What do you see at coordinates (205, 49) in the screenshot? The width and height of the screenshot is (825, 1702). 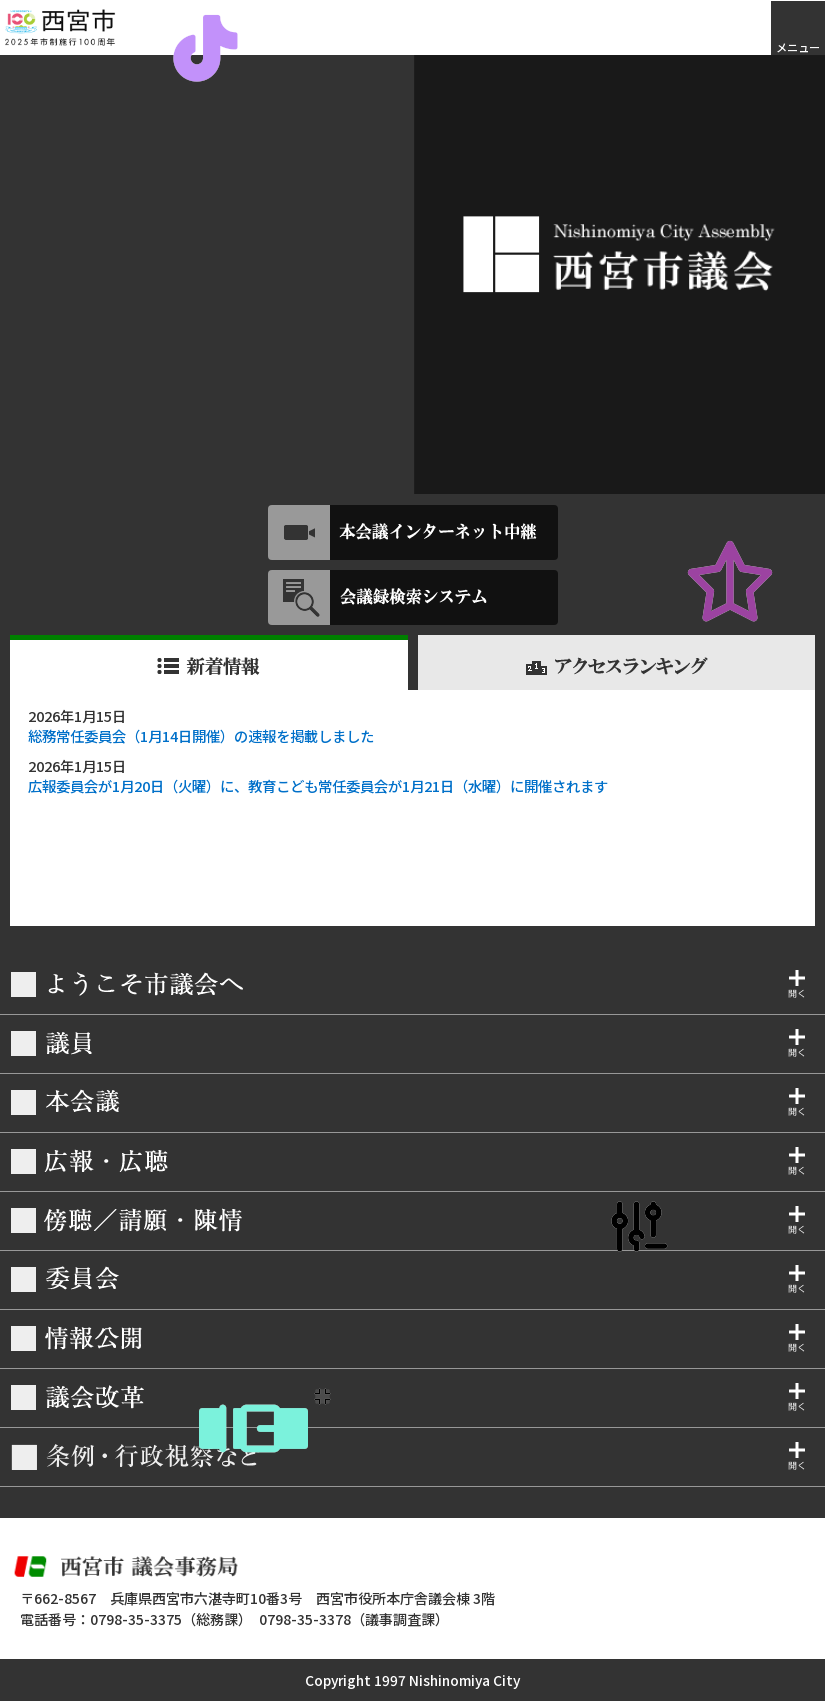 I see `open the TikTok app` at bounding box center [205, 49].